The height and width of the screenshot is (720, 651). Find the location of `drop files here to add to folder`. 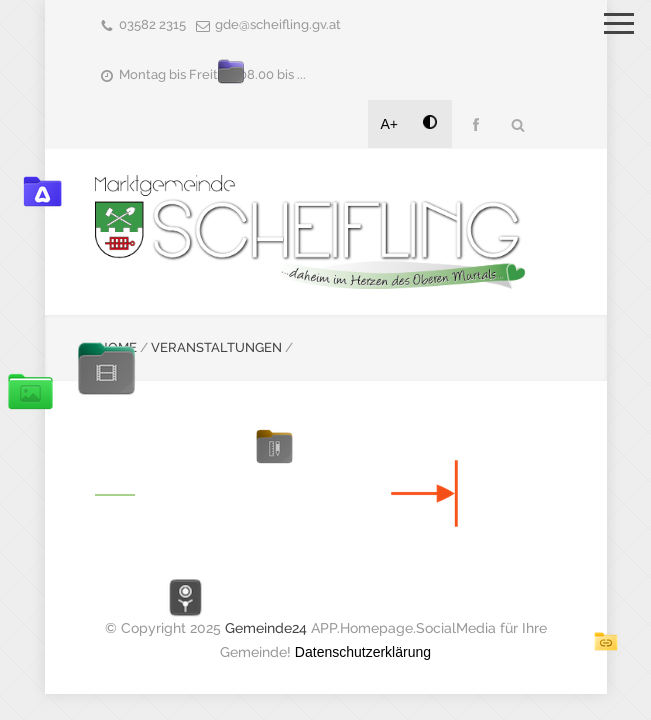

drop files here to add to folder is located at coordinates (231, 71).